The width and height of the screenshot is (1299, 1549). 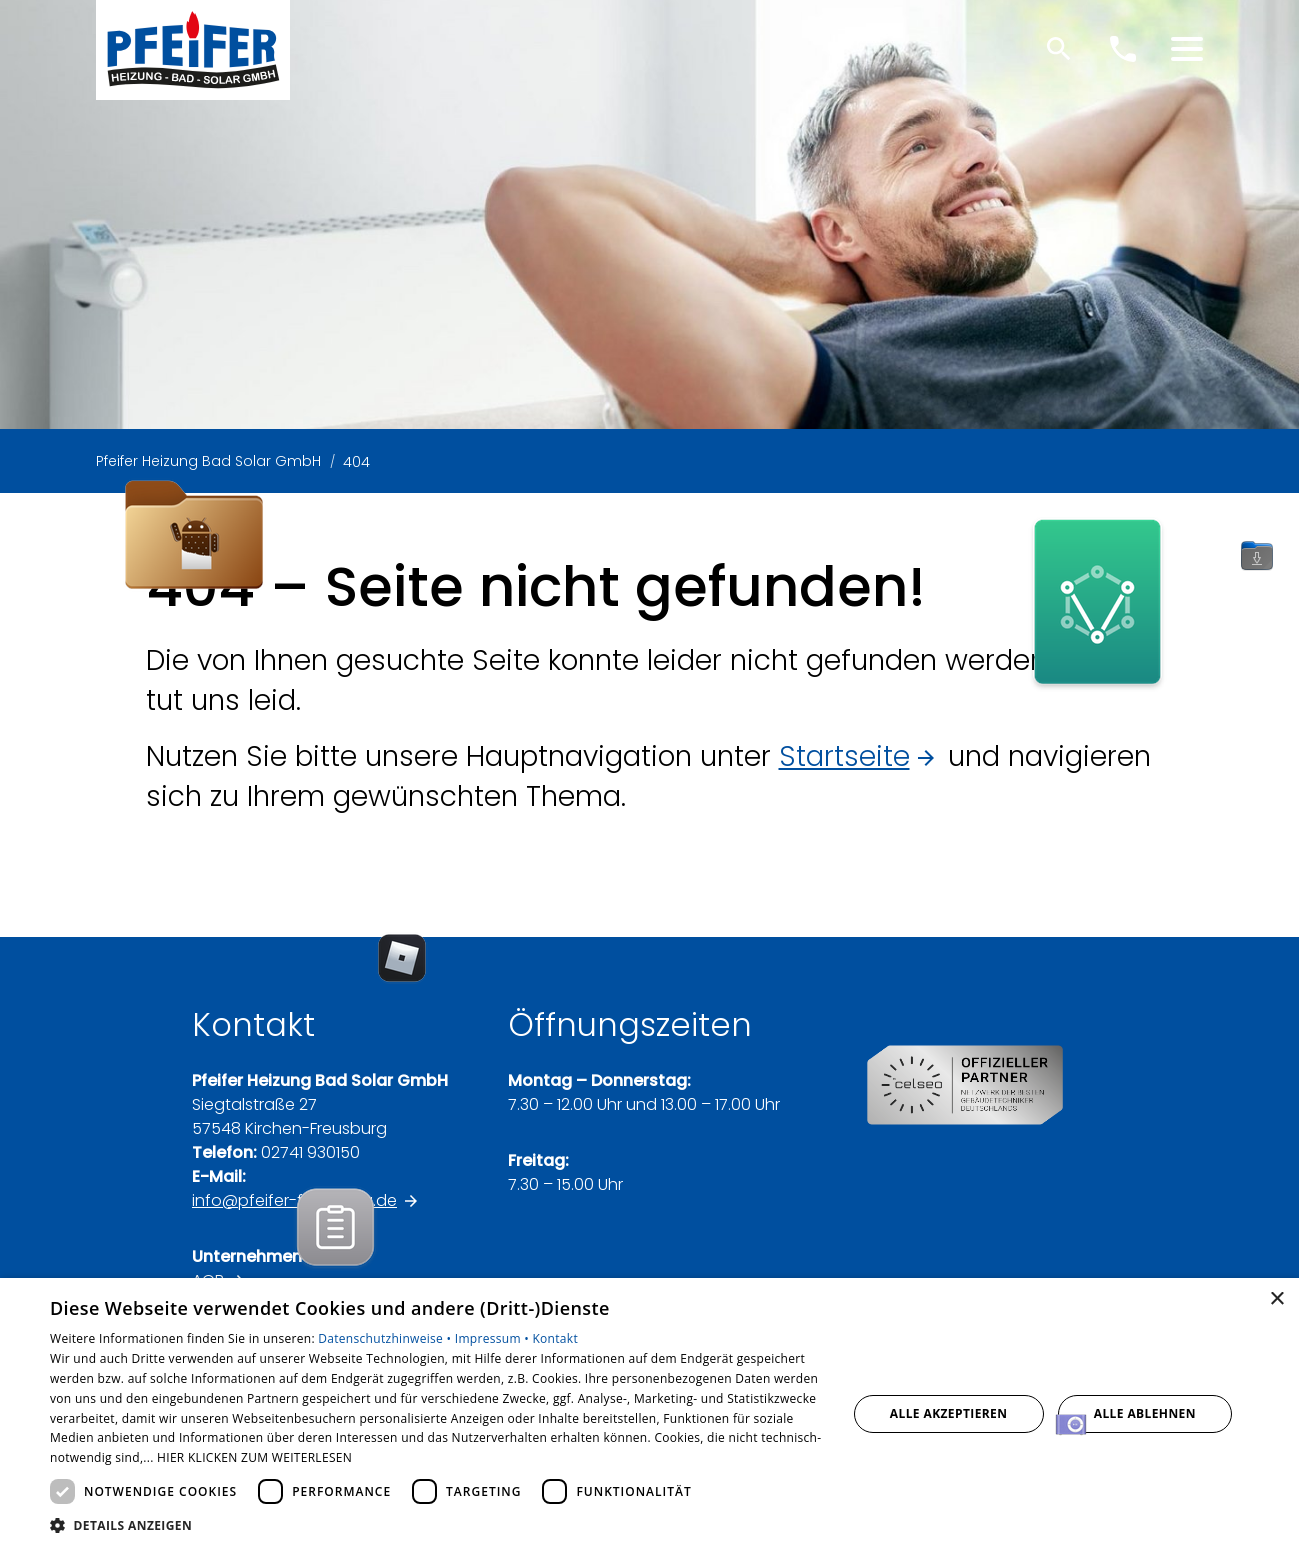 What do you see at coordinates (1097, 604) in the screenshot?
I see `vector graphics template file` at bounding box center [1097, 604].